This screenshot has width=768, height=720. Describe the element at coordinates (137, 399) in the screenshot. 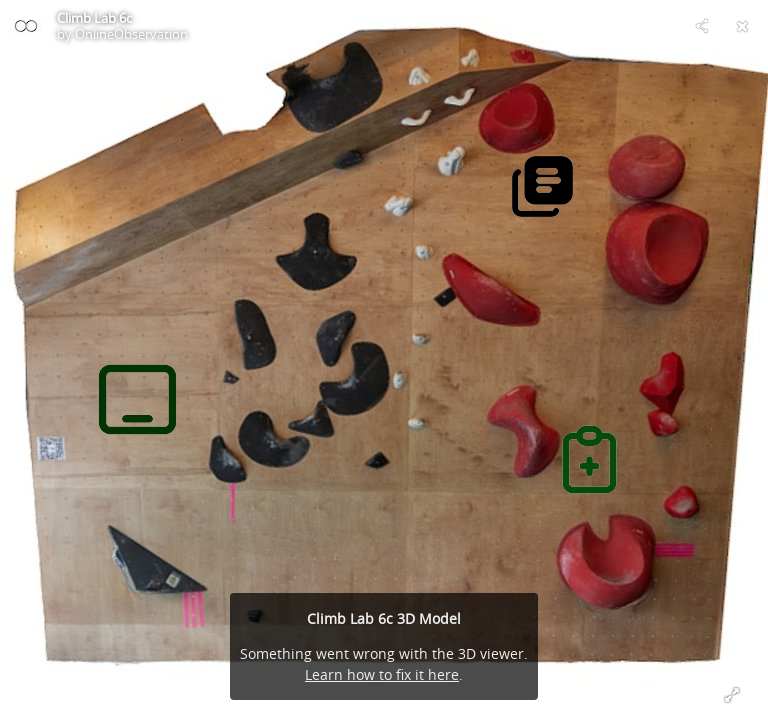

I see `switch to landscape mode` at that location.